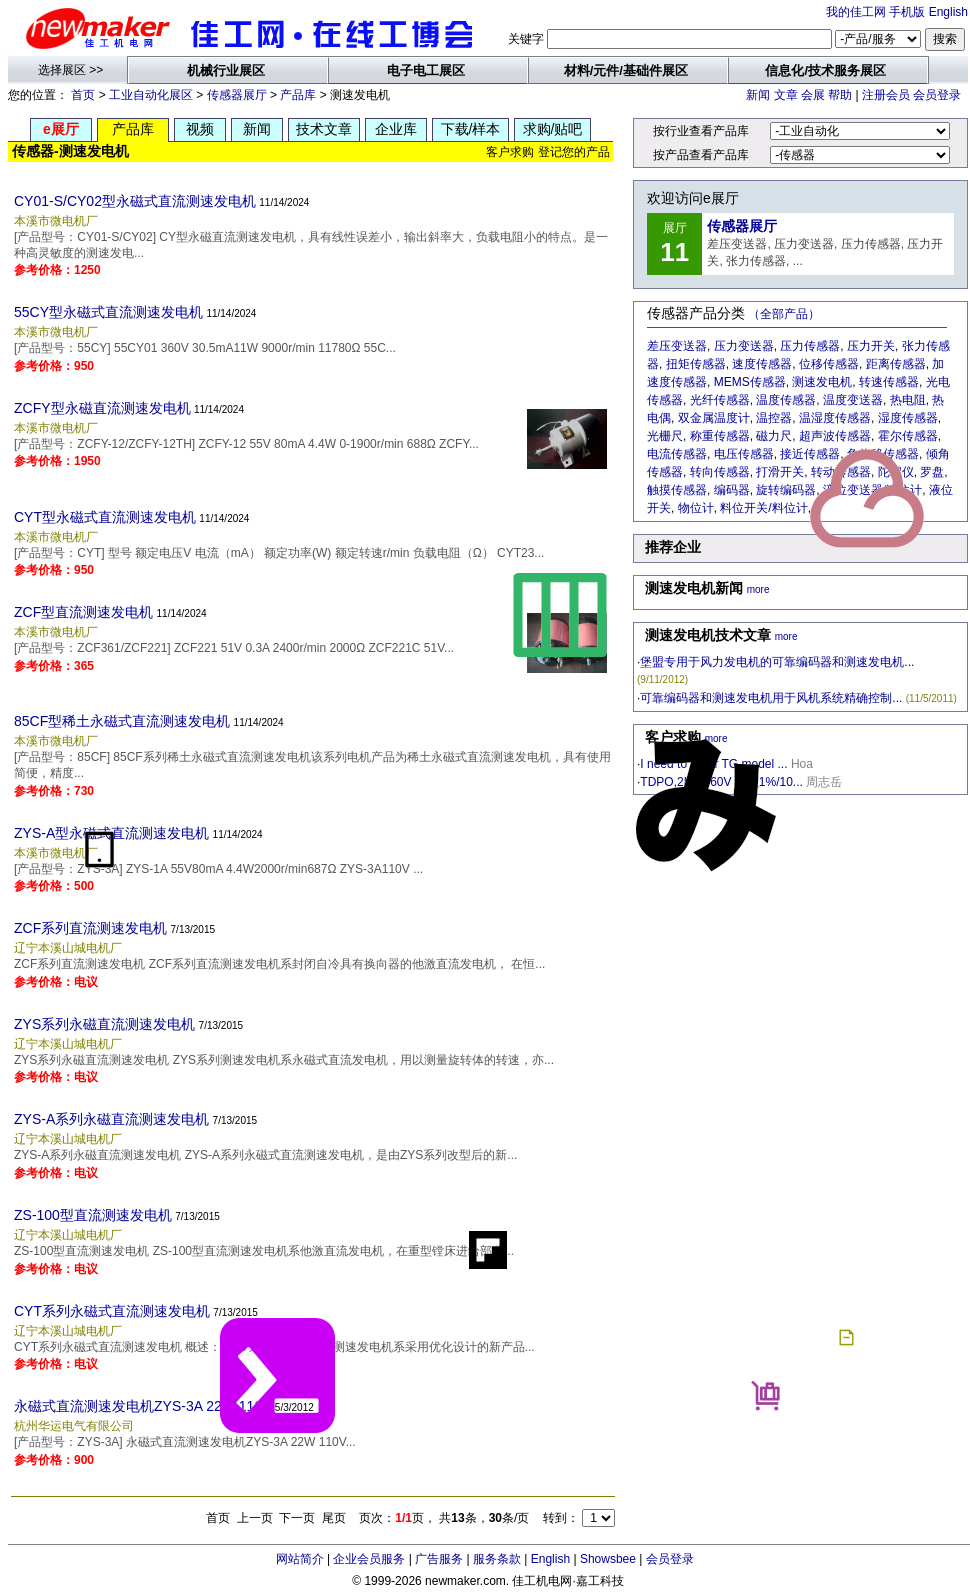 The width and height of the screenshot is (970, 1595). What do you see at coordinates (560, 615) in the screenshot?
I see `switch to kanban board view` at bounding box center [560, 615].